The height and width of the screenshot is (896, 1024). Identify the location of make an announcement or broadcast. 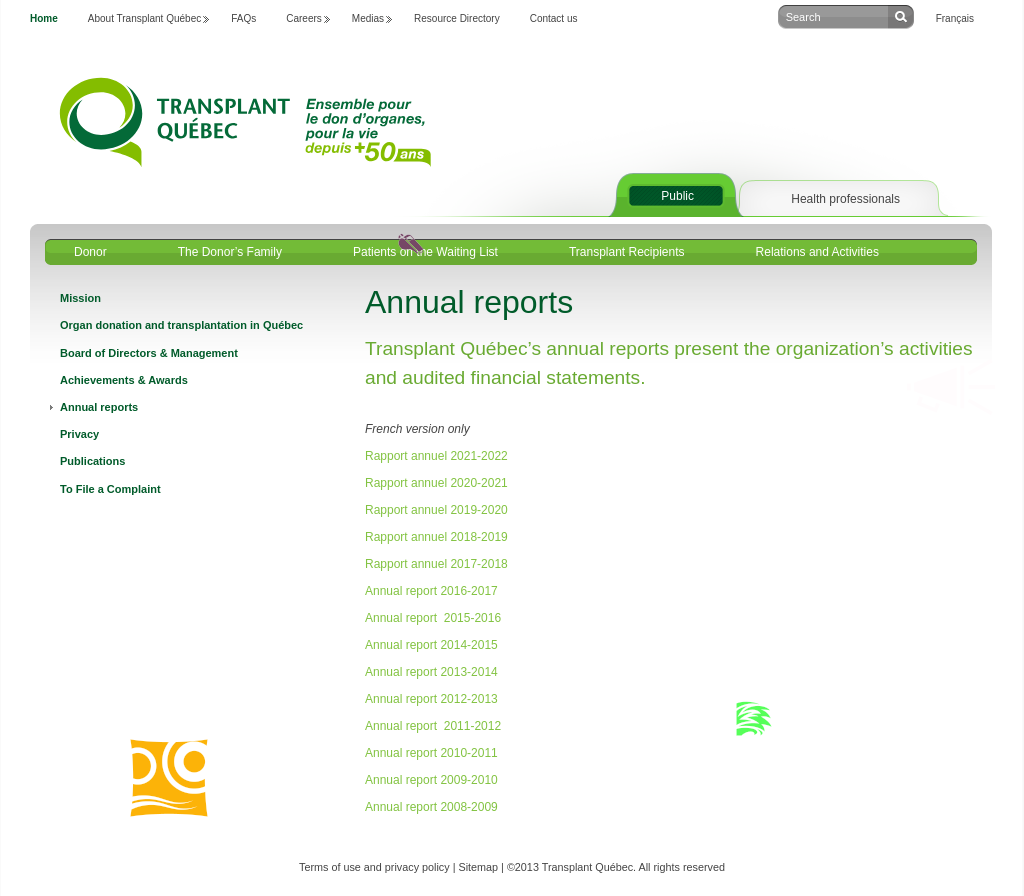
(952, 387).